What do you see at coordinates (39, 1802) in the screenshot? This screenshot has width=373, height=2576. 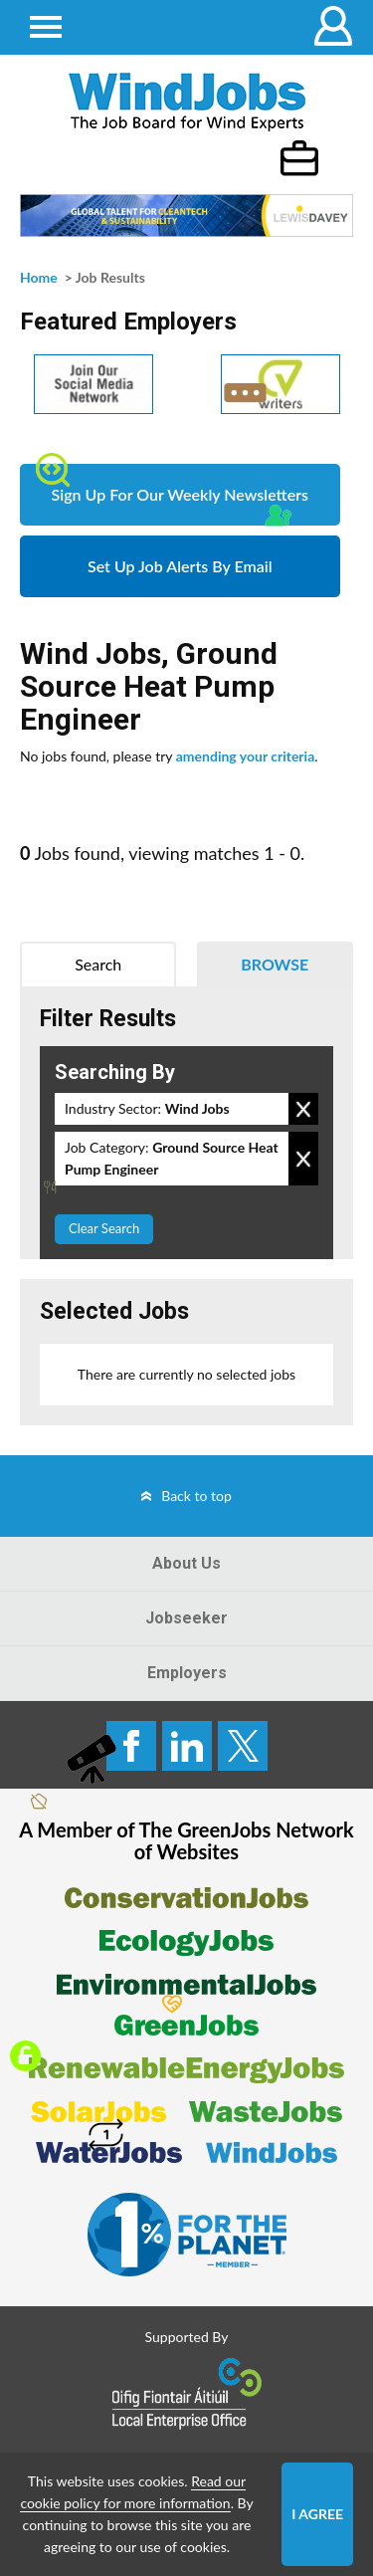 I see `indicates pentagon shape is disabled or unavailable` at bounding box center [39, 1802].